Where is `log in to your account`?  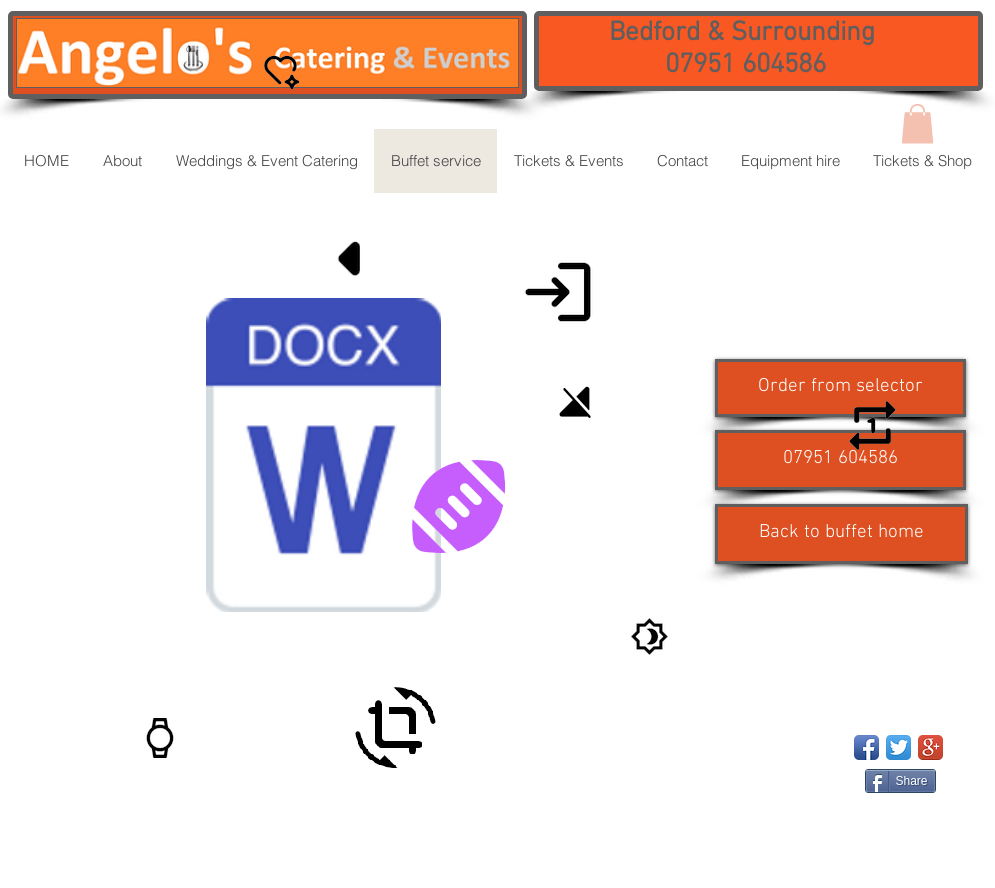 log in to your account is located at coordinates (558, 292).